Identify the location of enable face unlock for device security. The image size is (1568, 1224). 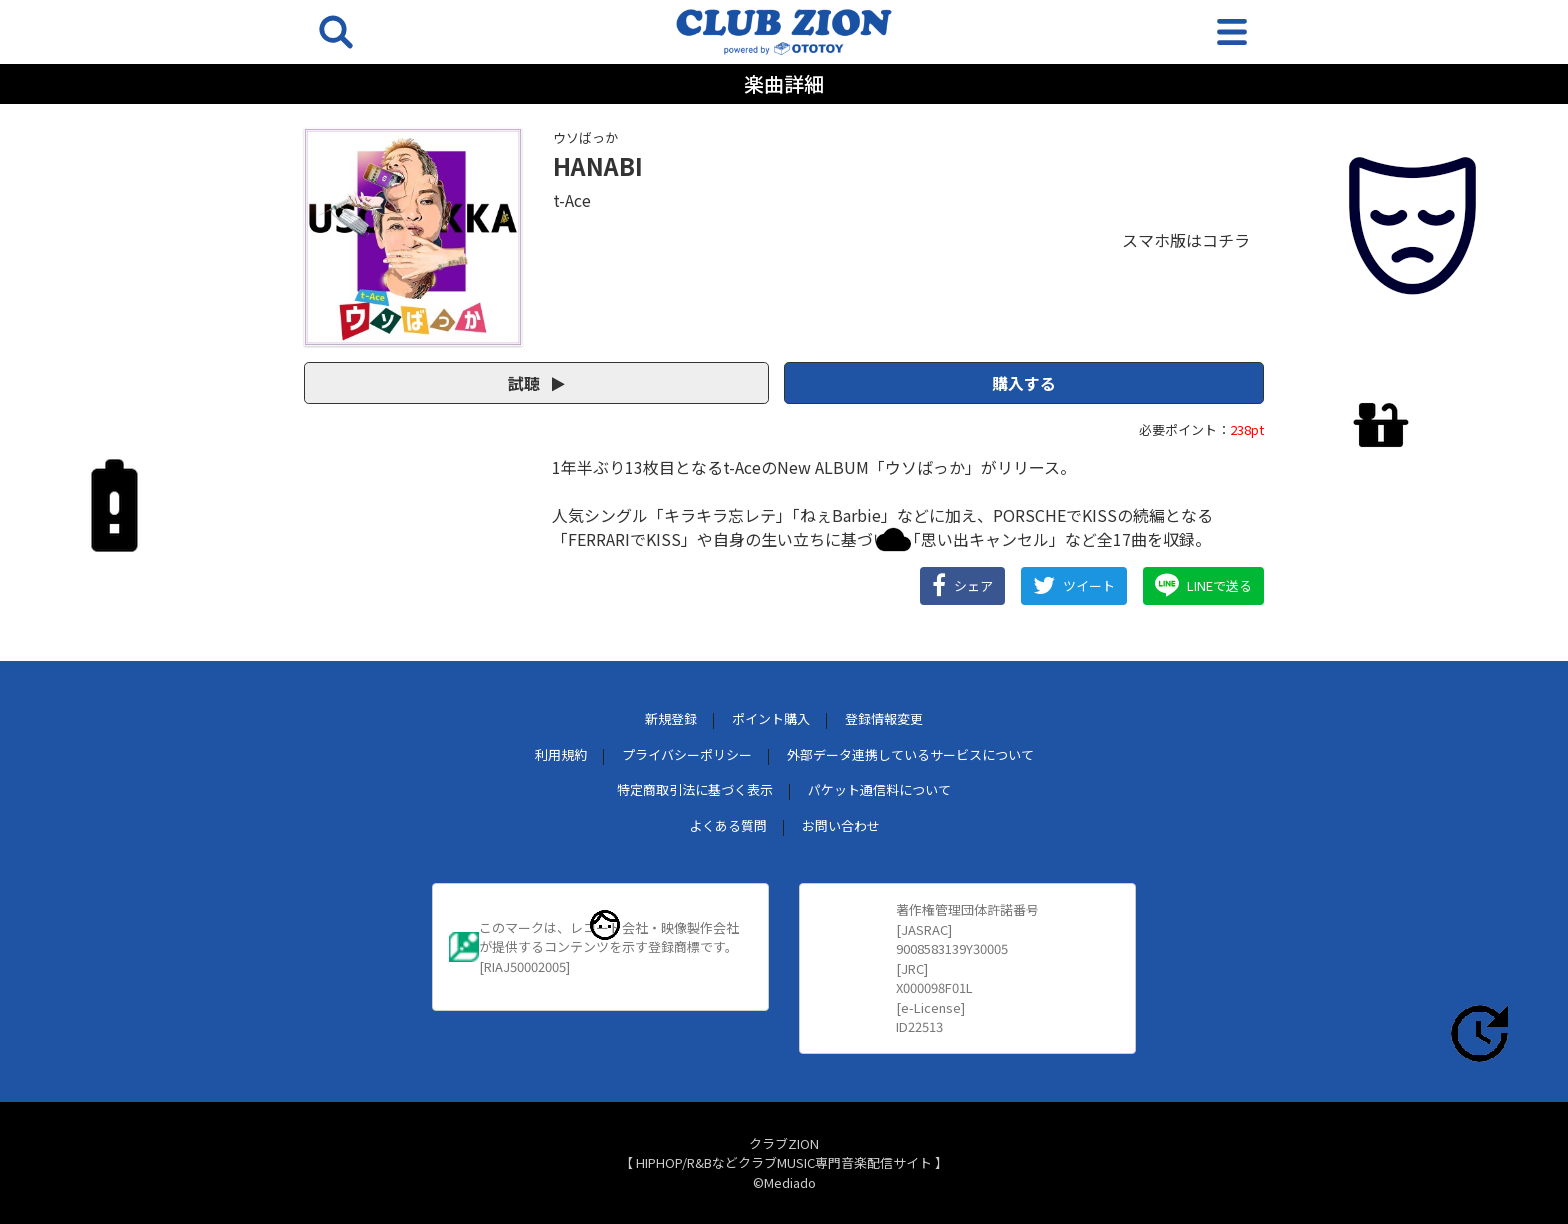
(605, 925).